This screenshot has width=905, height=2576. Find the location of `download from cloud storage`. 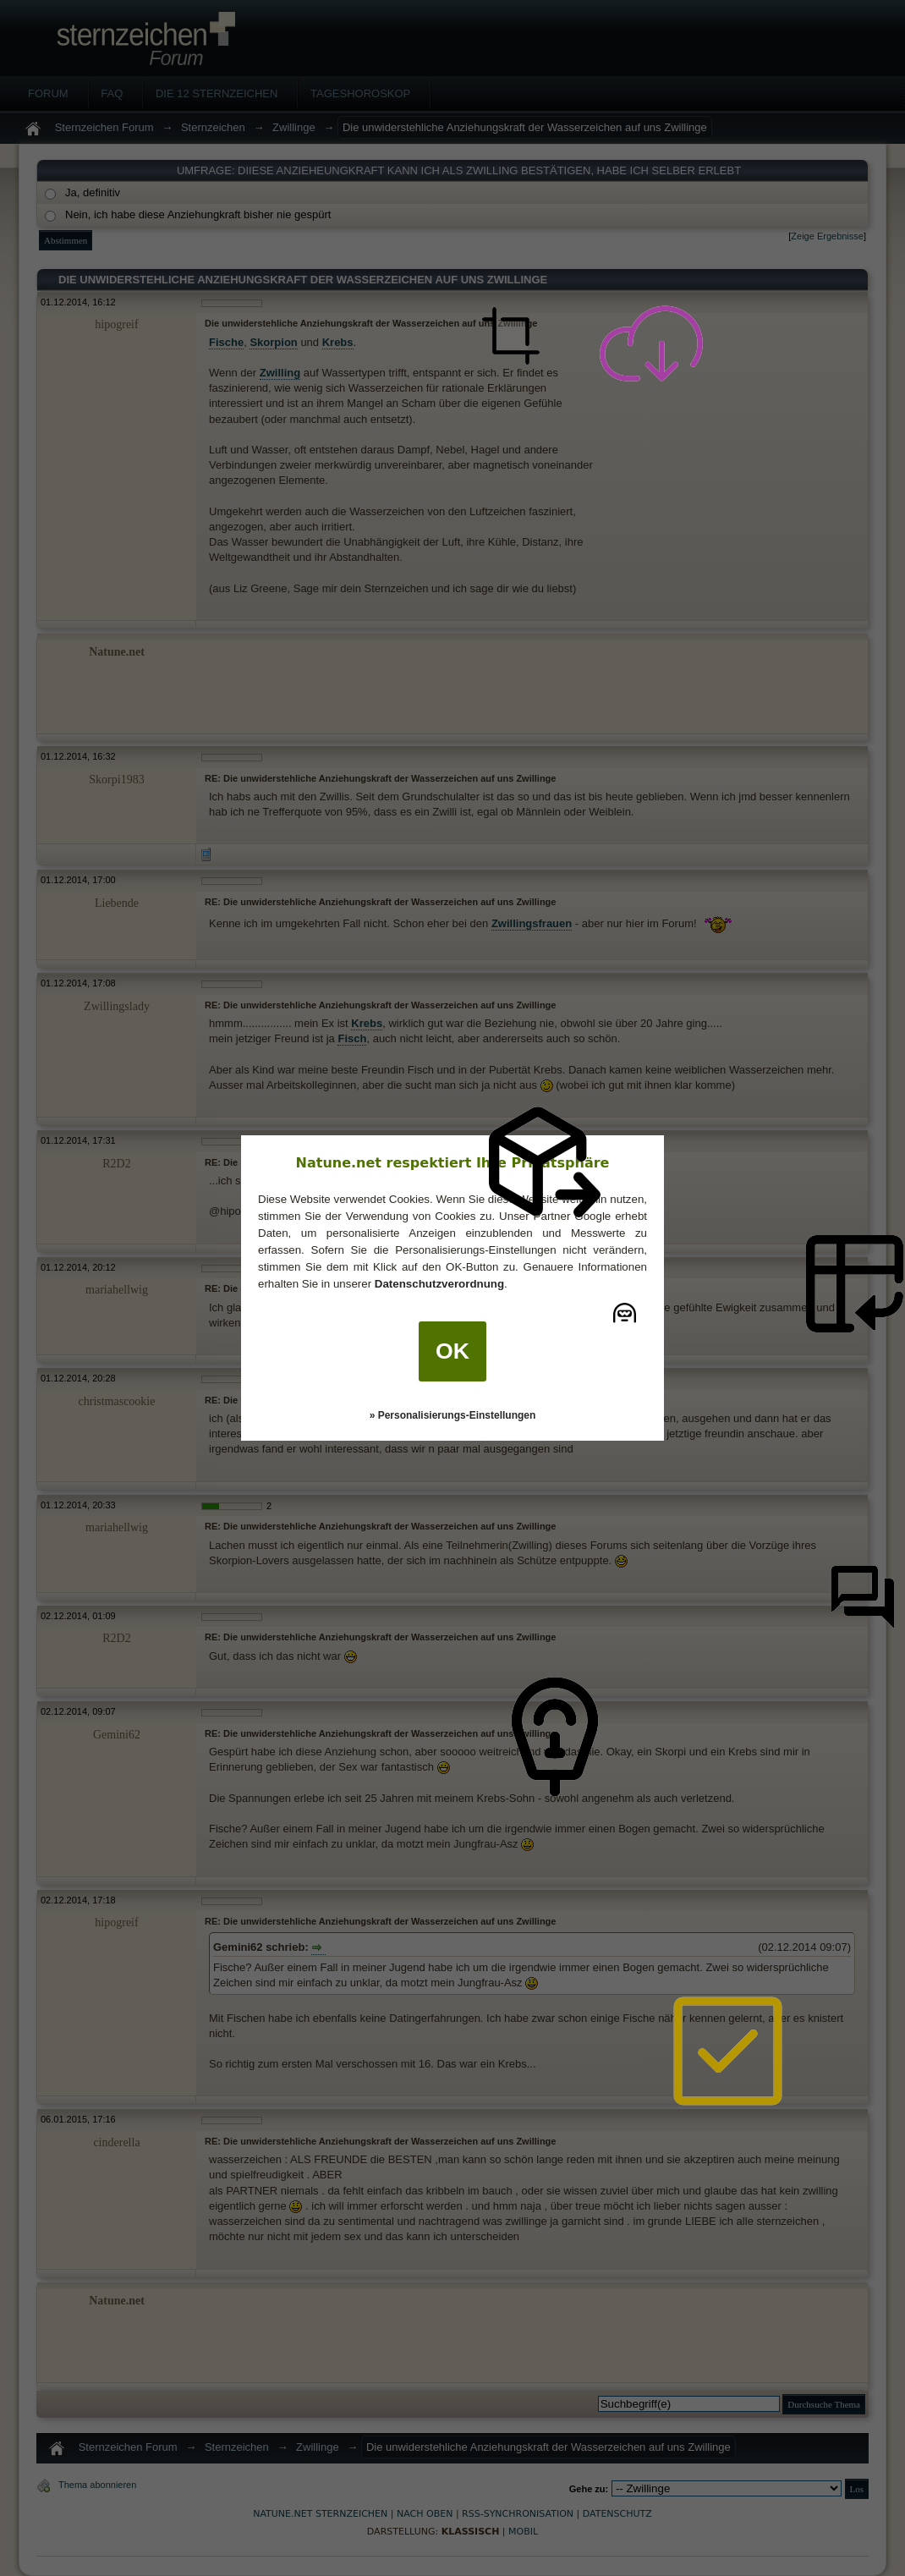

download from cloud storage is located at coordinates (651, 343).